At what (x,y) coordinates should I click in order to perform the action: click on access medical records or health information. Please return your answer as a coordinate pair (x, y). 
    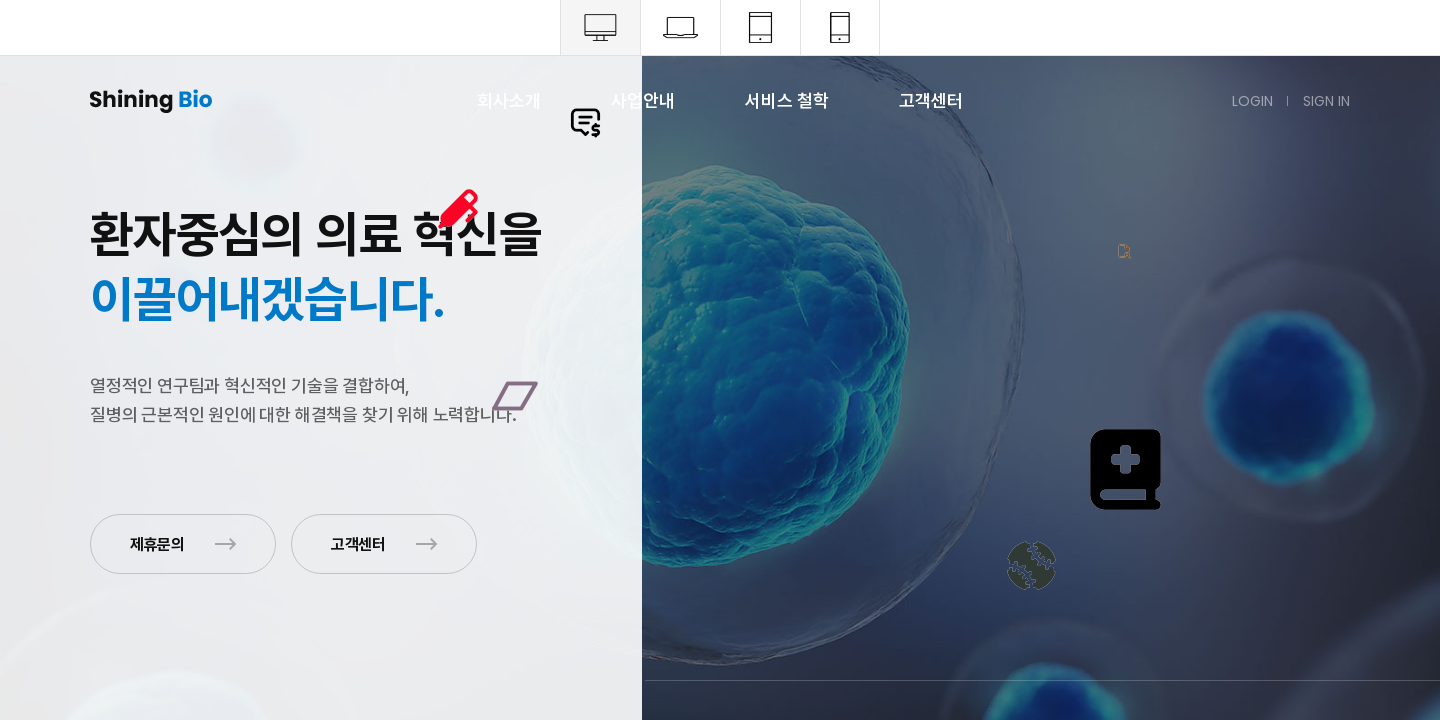
    Looking at the image, I should click on (1125, 469).